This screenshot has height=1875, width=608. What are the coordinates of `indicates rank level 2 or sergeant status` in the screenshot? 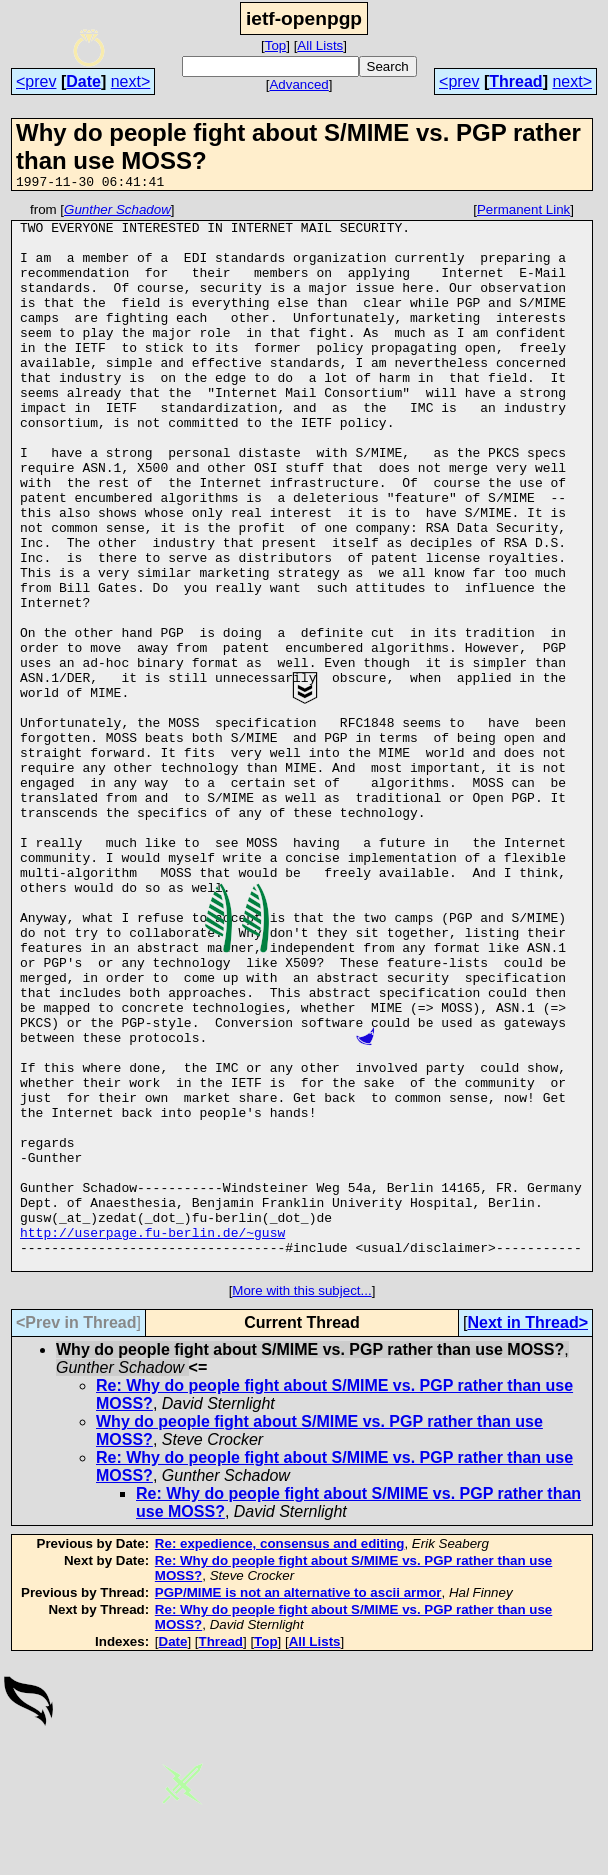 It's located at (305, 688).